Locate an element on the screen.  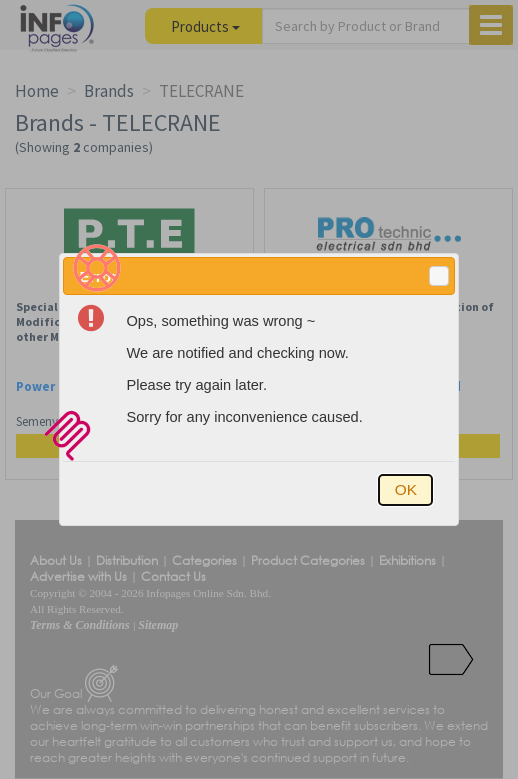
add a tag or label to an item is located at coordinates (449, 659).